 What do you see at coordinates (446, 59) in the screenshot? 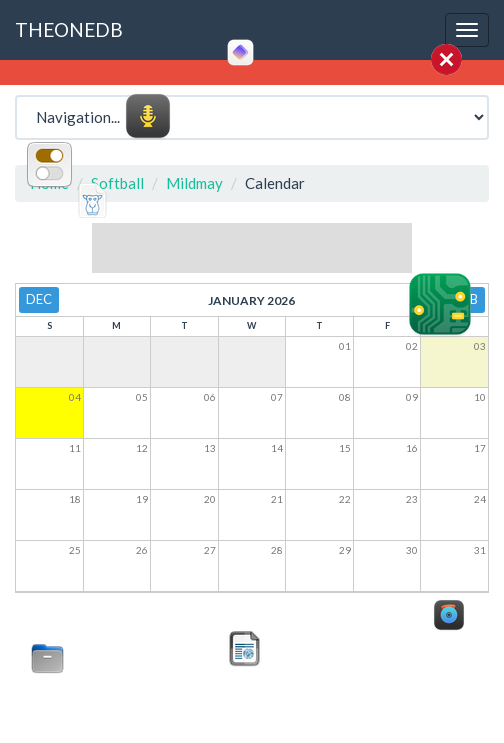
I see `close the current window` at bounding box center [446, 59].